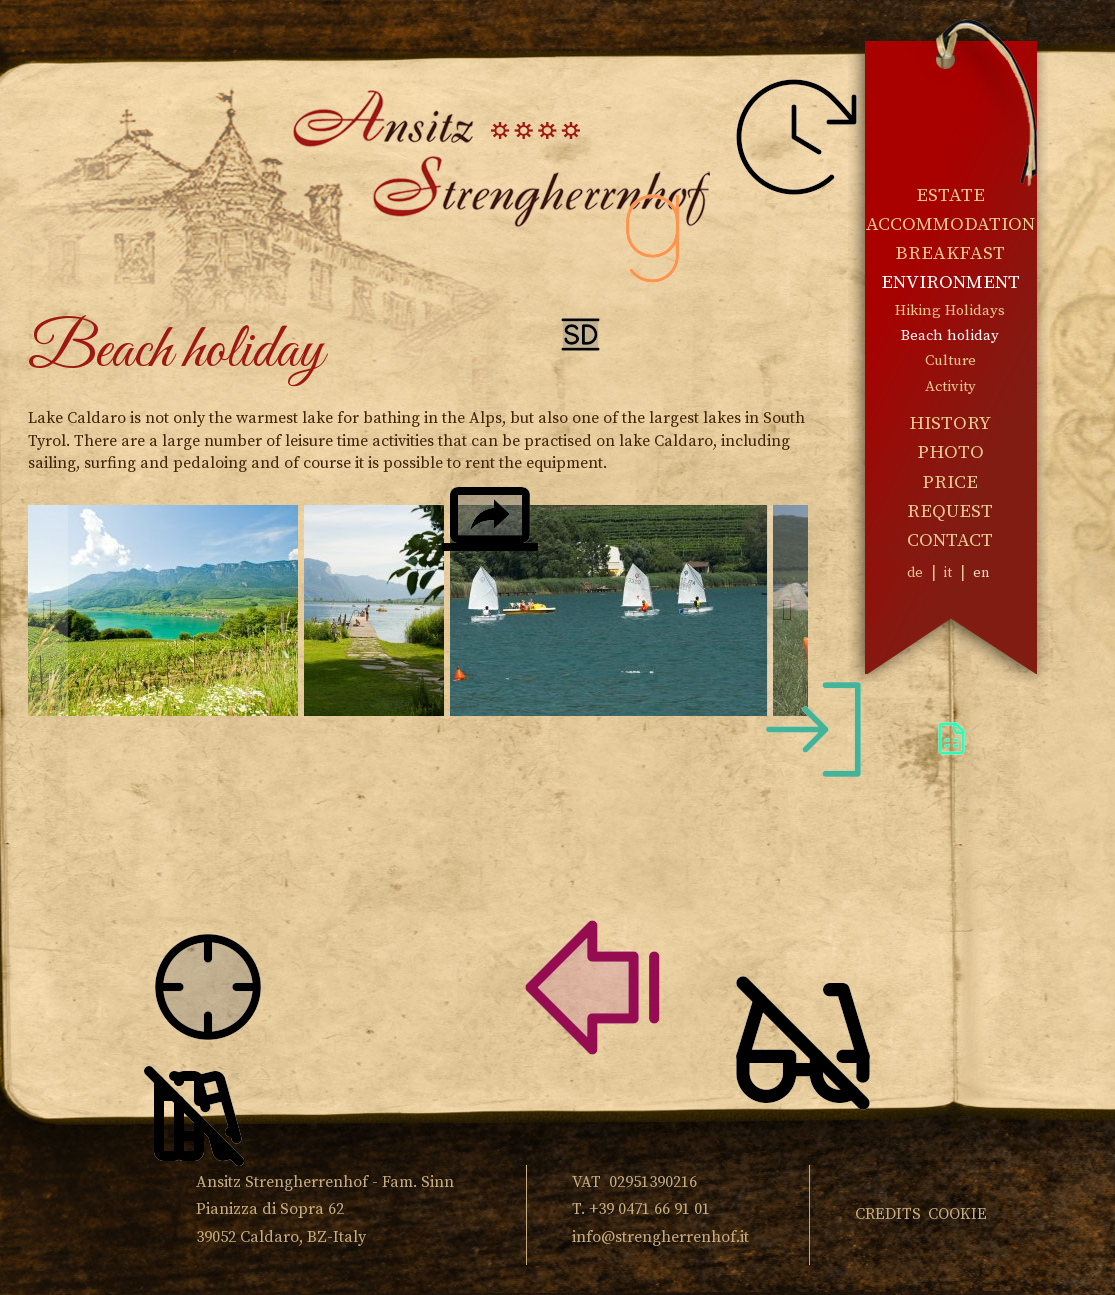 The width and height of the screenshot is (1115, 1295). I want to click on indicates standard definition video quality, so click(580, 334).